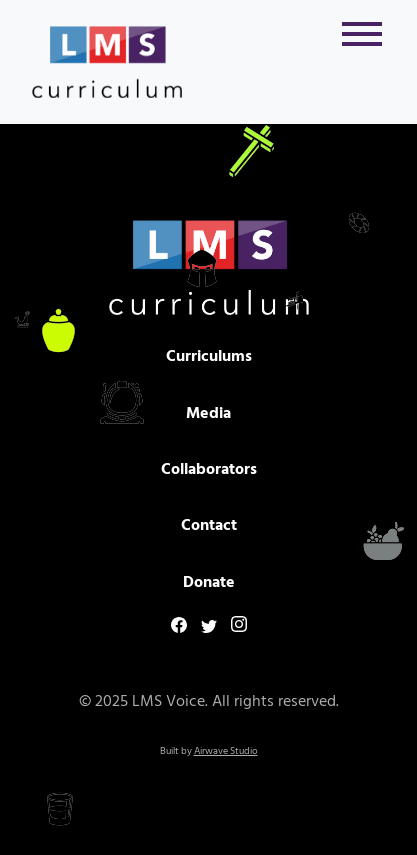  I want to click on store or access inventory items, so click(58, 330).